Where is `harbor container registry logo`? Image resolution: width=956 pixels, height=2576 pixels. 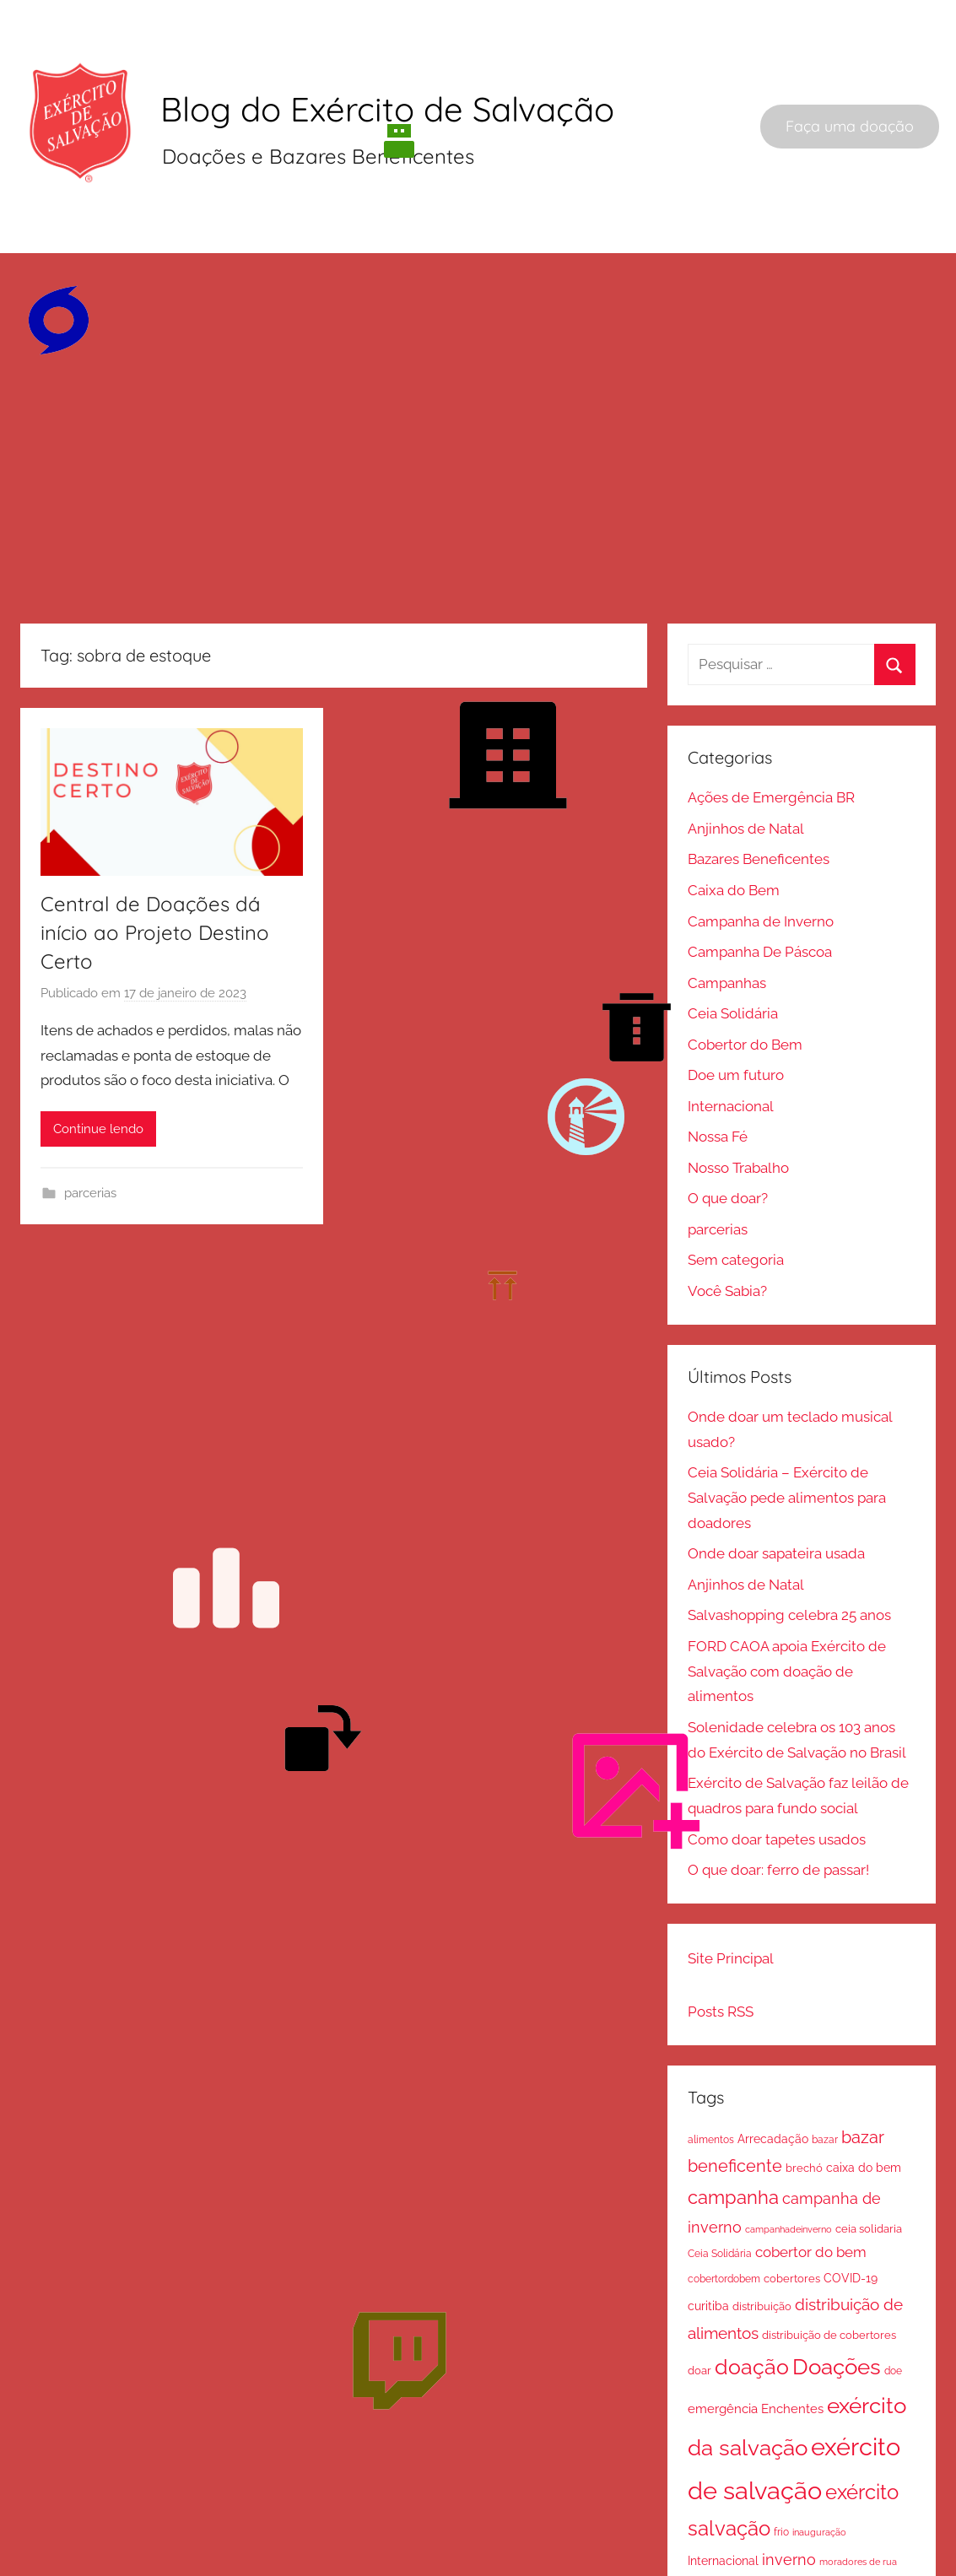 harbor container registry logo is located at coordinates (586, 1116).